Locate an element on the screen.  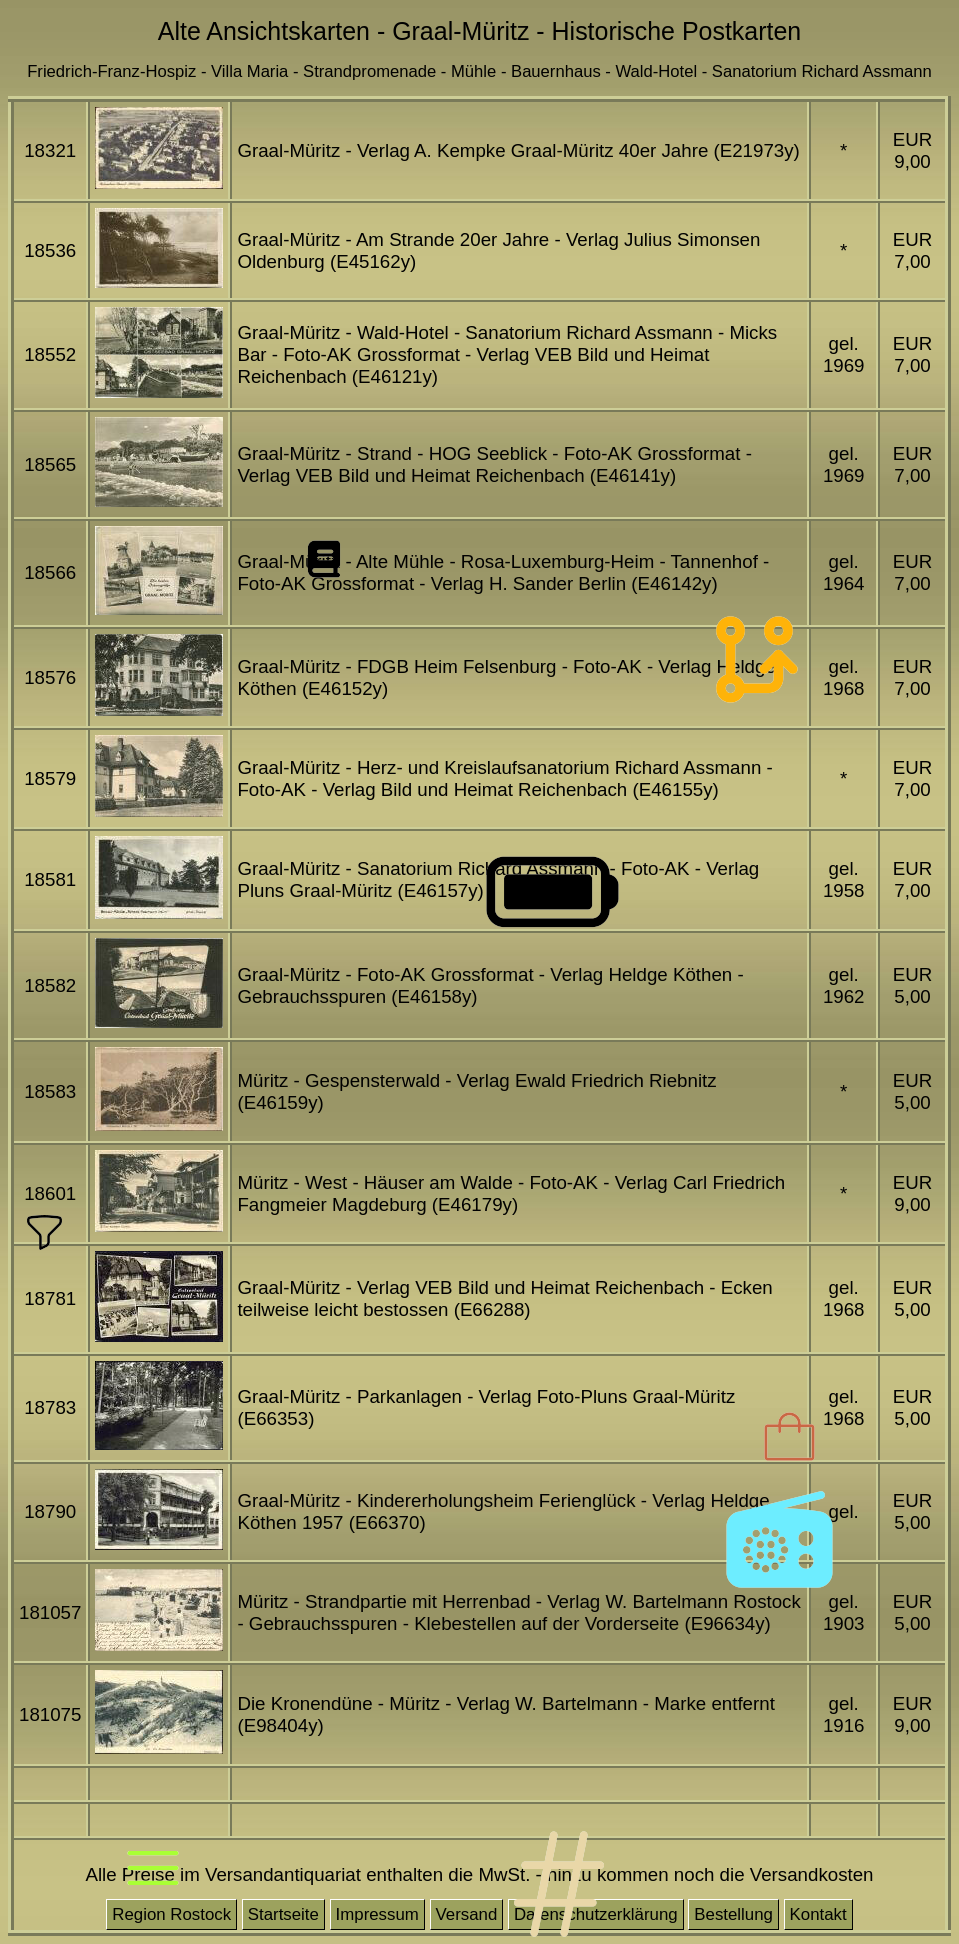
open navigation menu is located at coordinates (153, 1868).